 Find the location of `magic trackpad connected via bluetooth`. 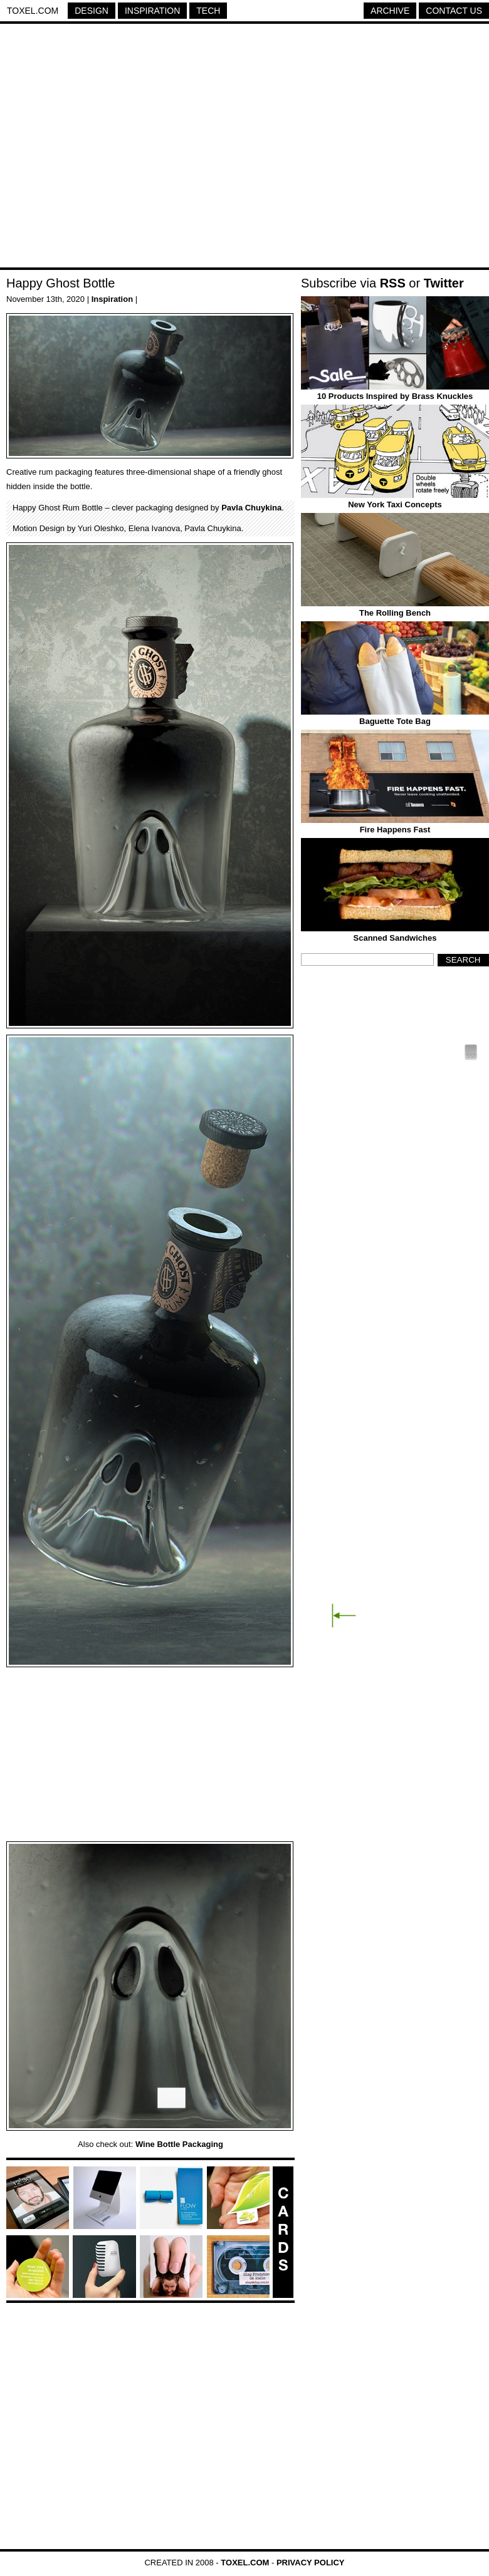

magic trackpad connected via bluetooth is located at coordinates (171, 2098).